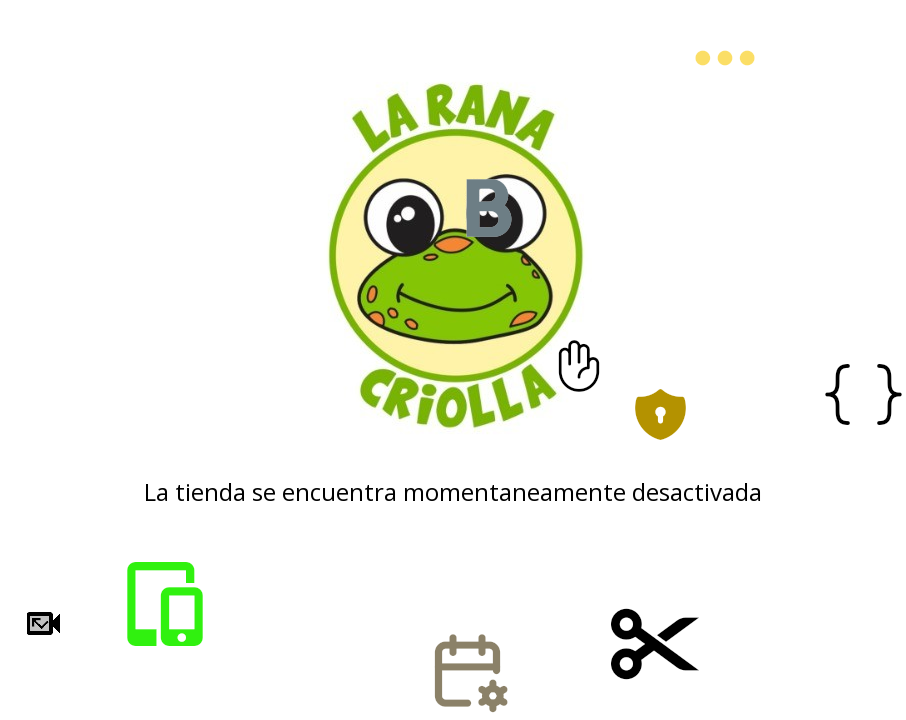  Describe the element at coordinates (863, 394) in the screenshot. I see `view or edit code` at that location.